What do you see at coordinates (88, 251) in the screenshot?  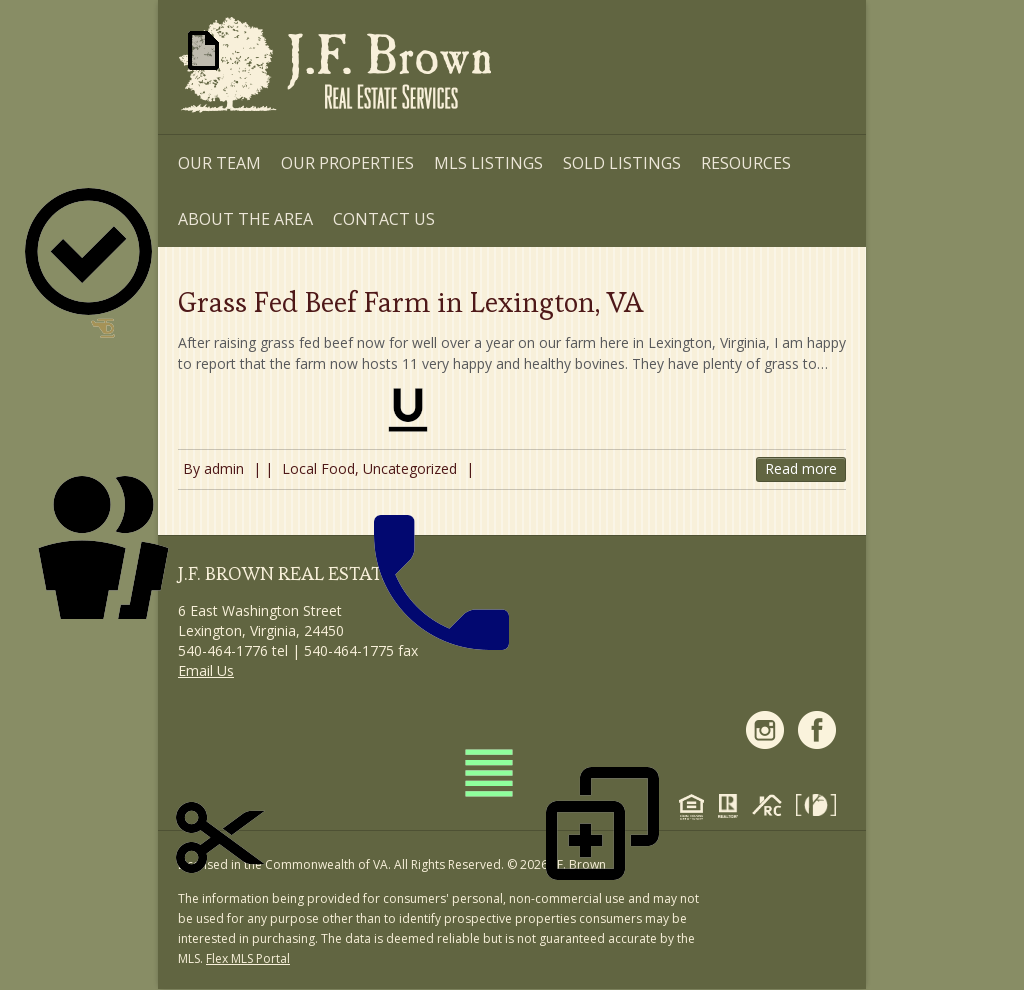 I see `indicates task or action completed successfully` at bounding box center [88, 251].